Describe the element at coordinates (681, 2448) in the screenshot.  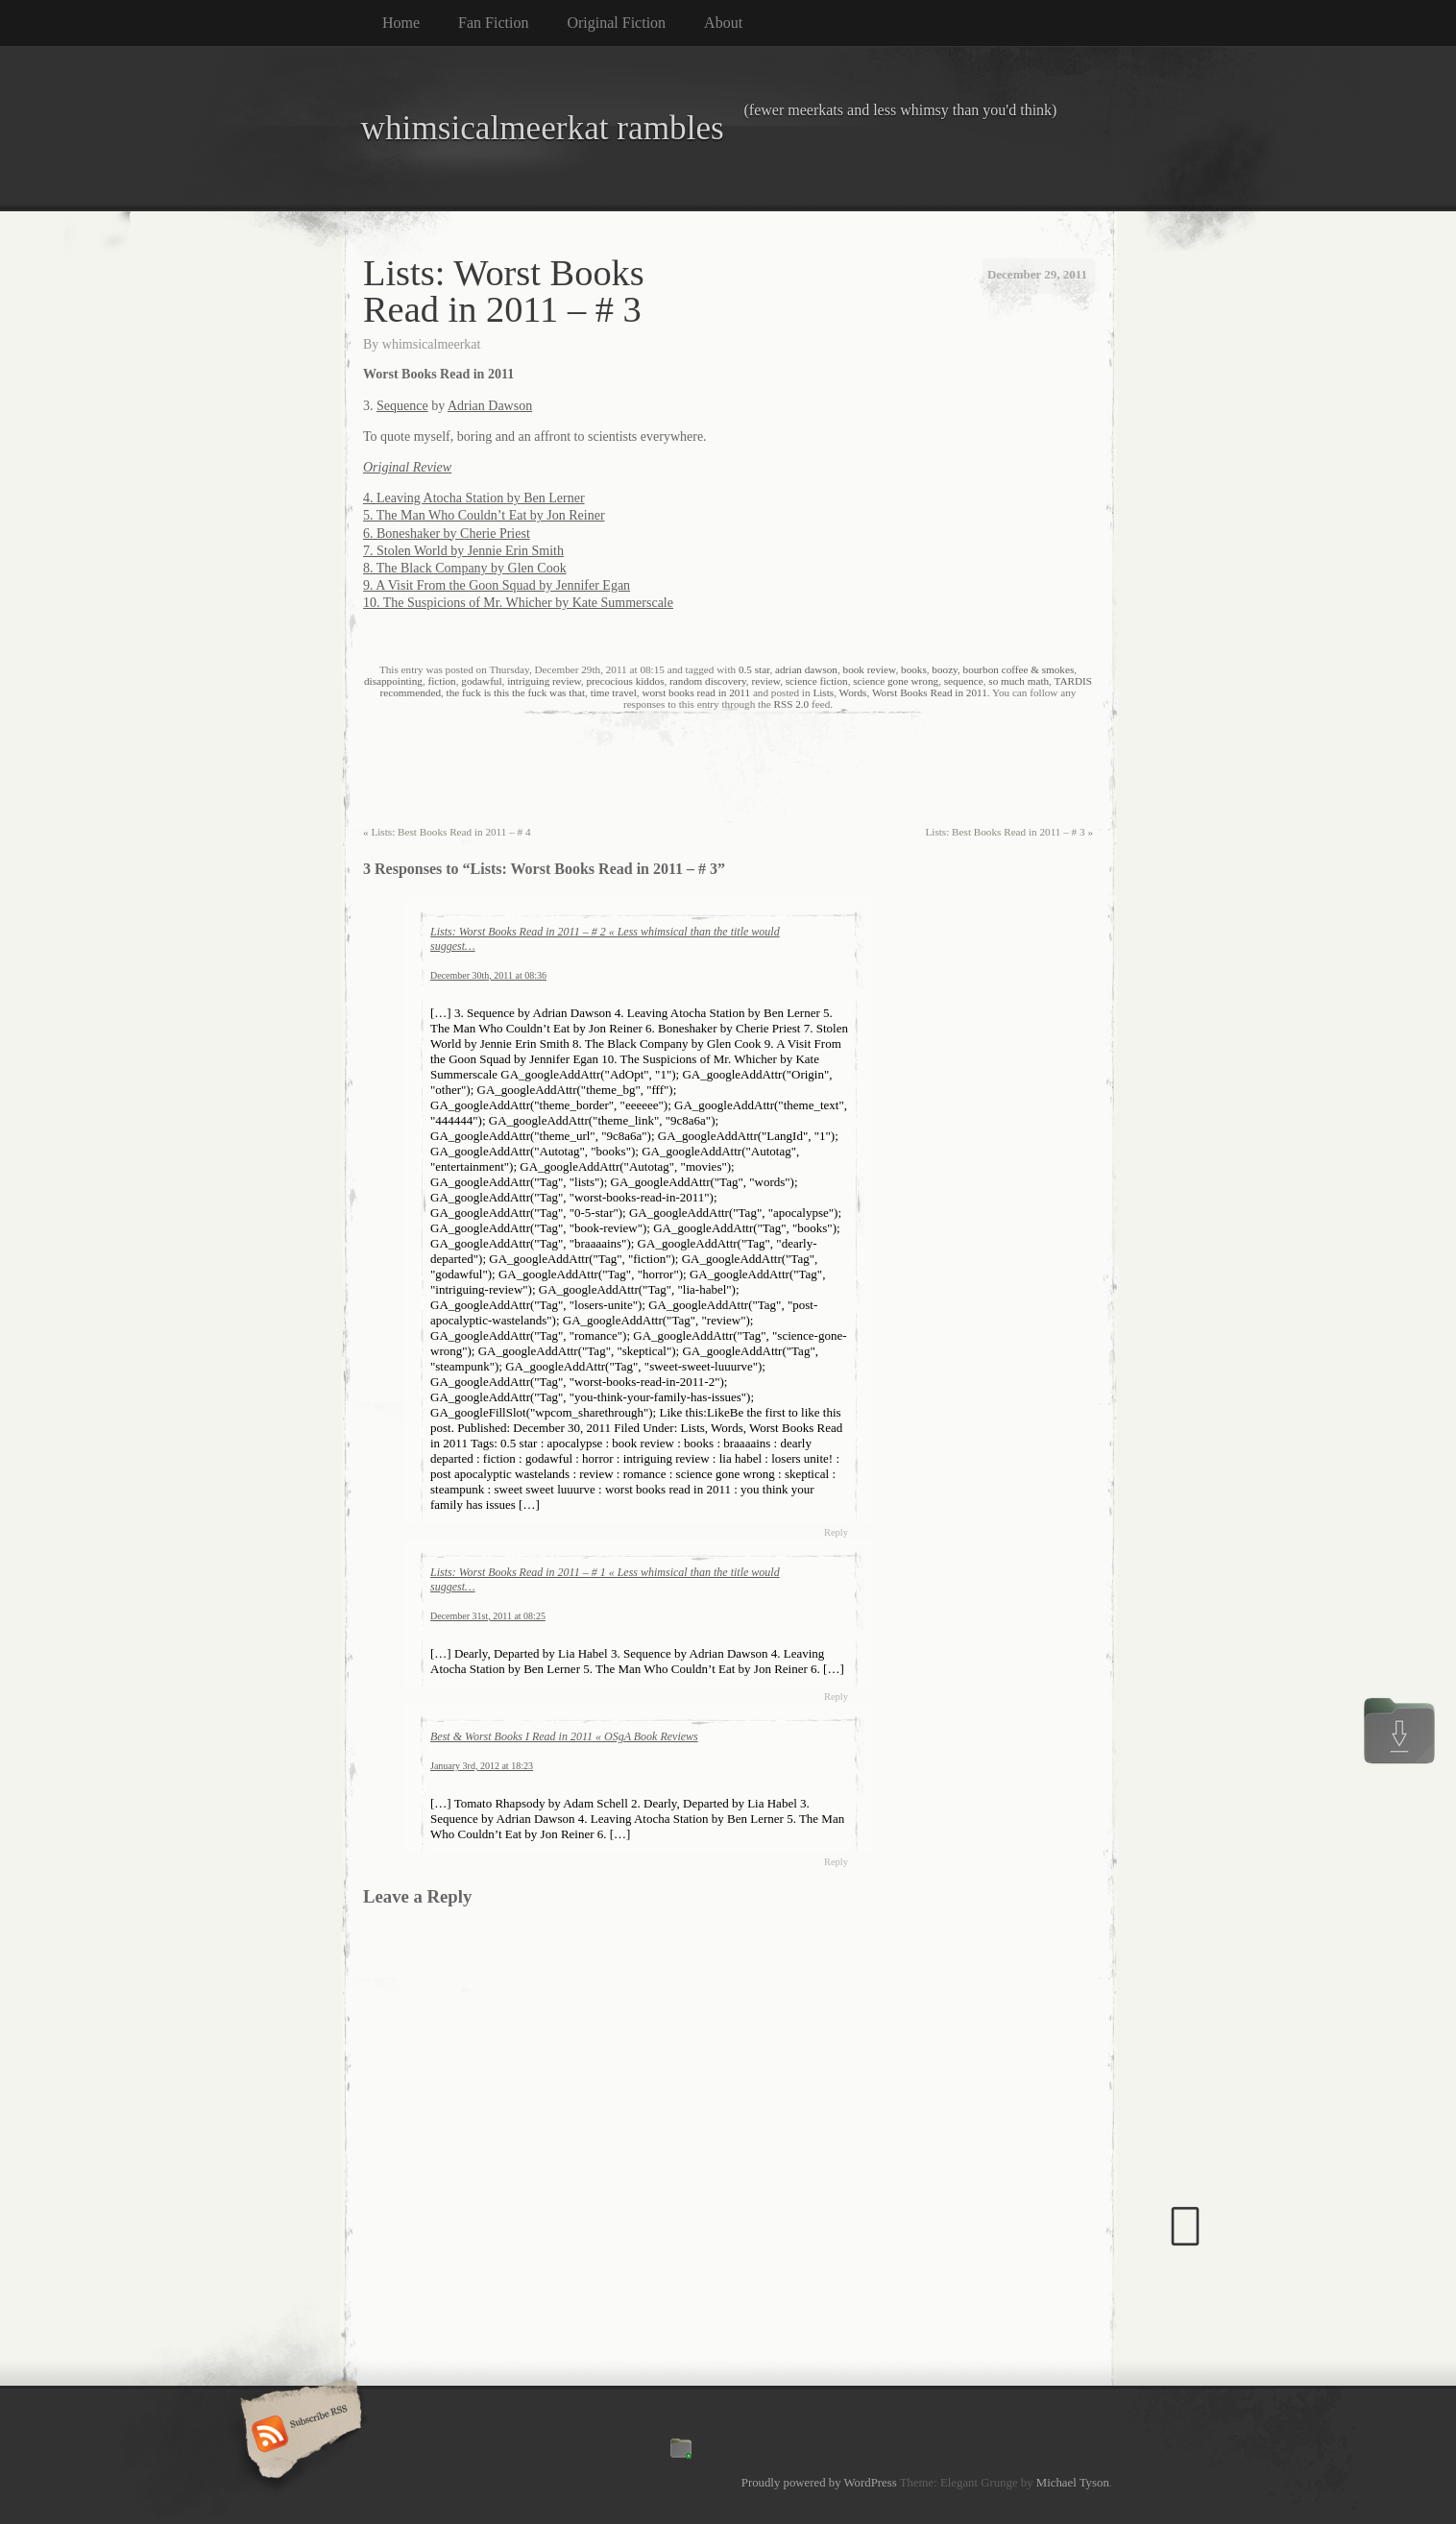
I see `create a new folder` at that location.